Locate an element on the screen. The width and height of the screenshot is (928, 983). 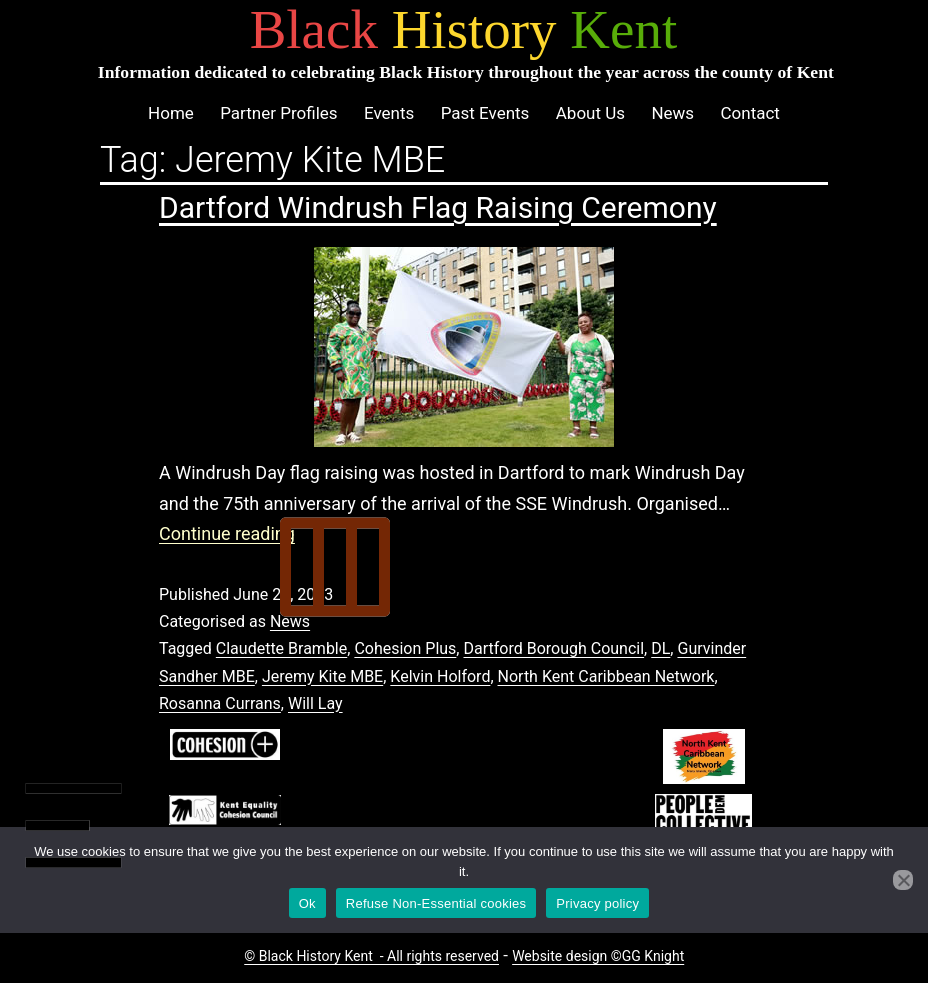
open navigation menu is located at coordinates (73, 825).